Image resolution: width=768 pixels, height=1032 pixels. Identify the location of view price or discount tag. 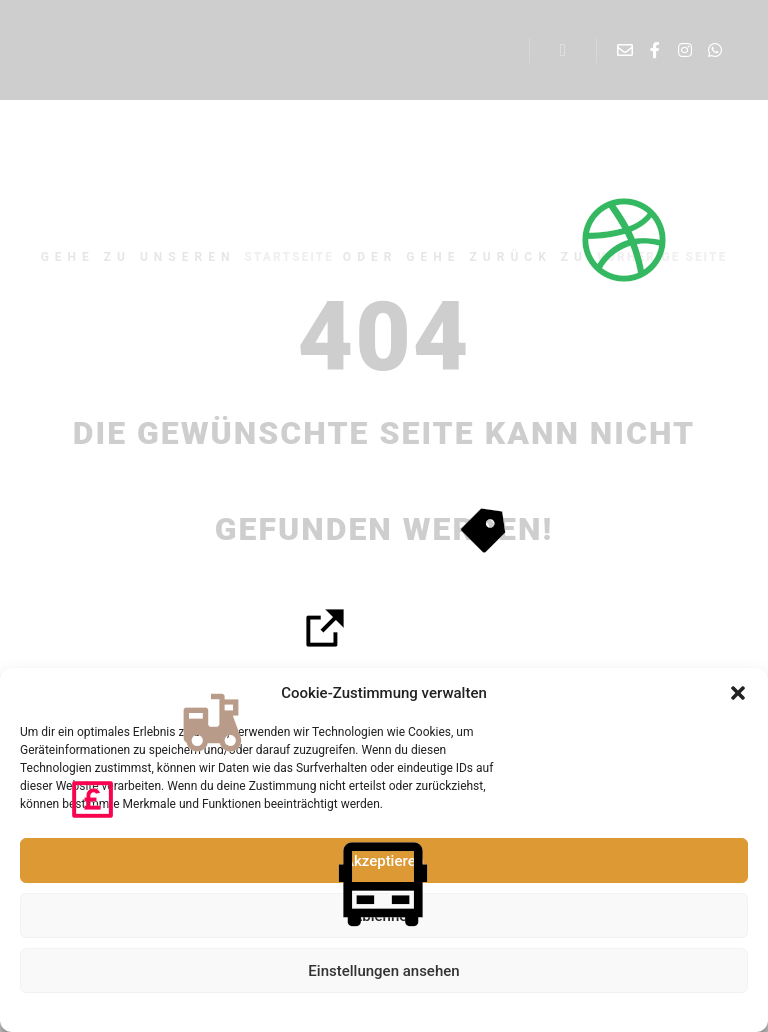
(483, 529).